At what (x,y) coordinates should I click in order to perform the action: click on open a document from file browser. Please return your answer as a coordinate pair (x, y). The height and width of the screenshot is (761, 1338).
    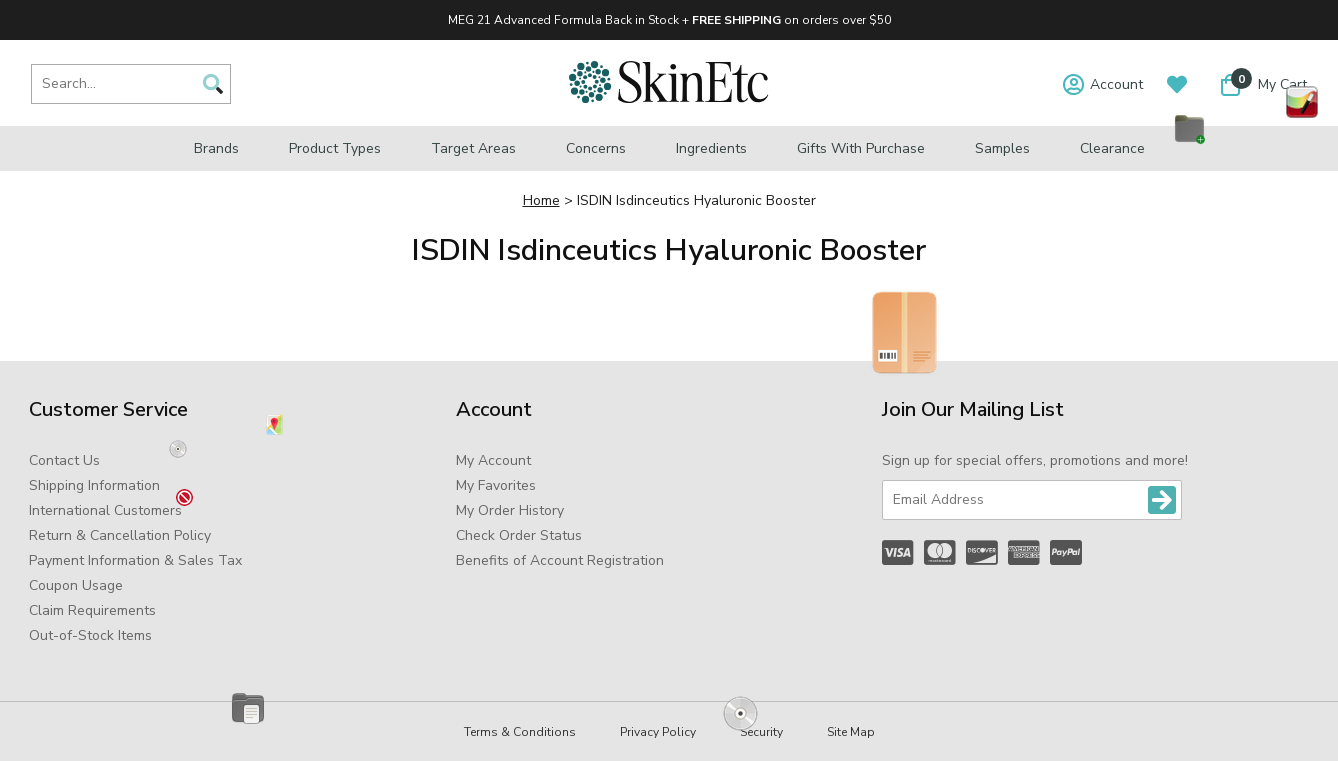
    Looking at the image, I should click on (248, 708).